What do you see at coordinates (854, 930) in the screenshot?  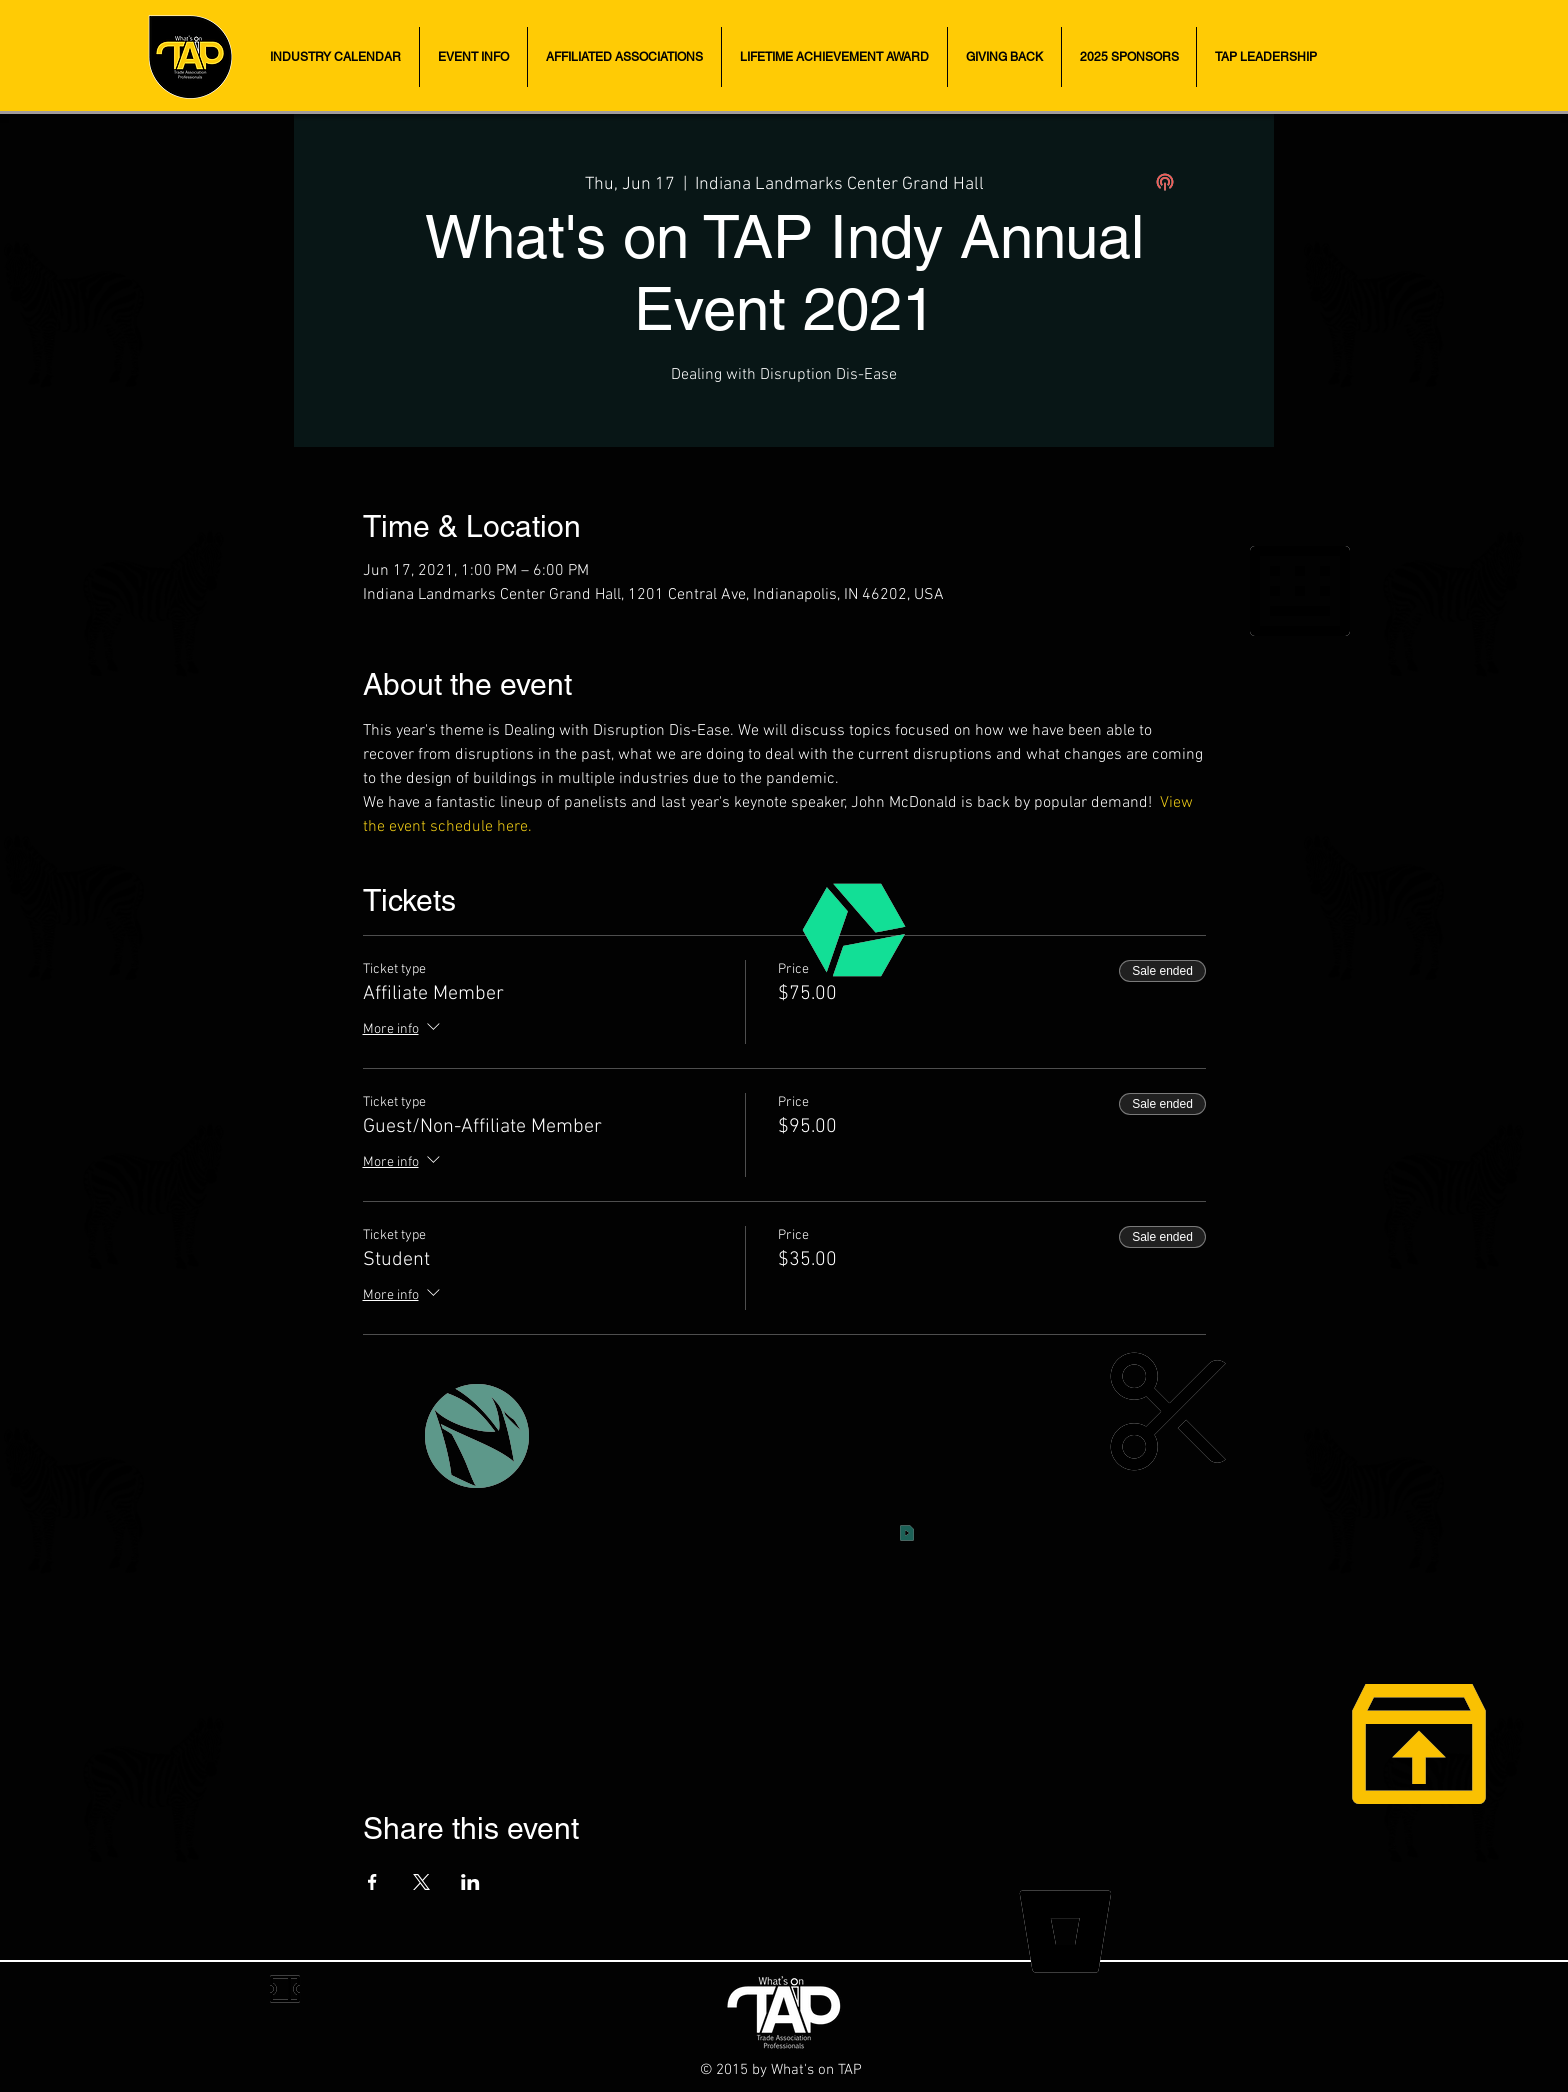 I see `InstaLOD brand logo` at bounding box center [854, 930].